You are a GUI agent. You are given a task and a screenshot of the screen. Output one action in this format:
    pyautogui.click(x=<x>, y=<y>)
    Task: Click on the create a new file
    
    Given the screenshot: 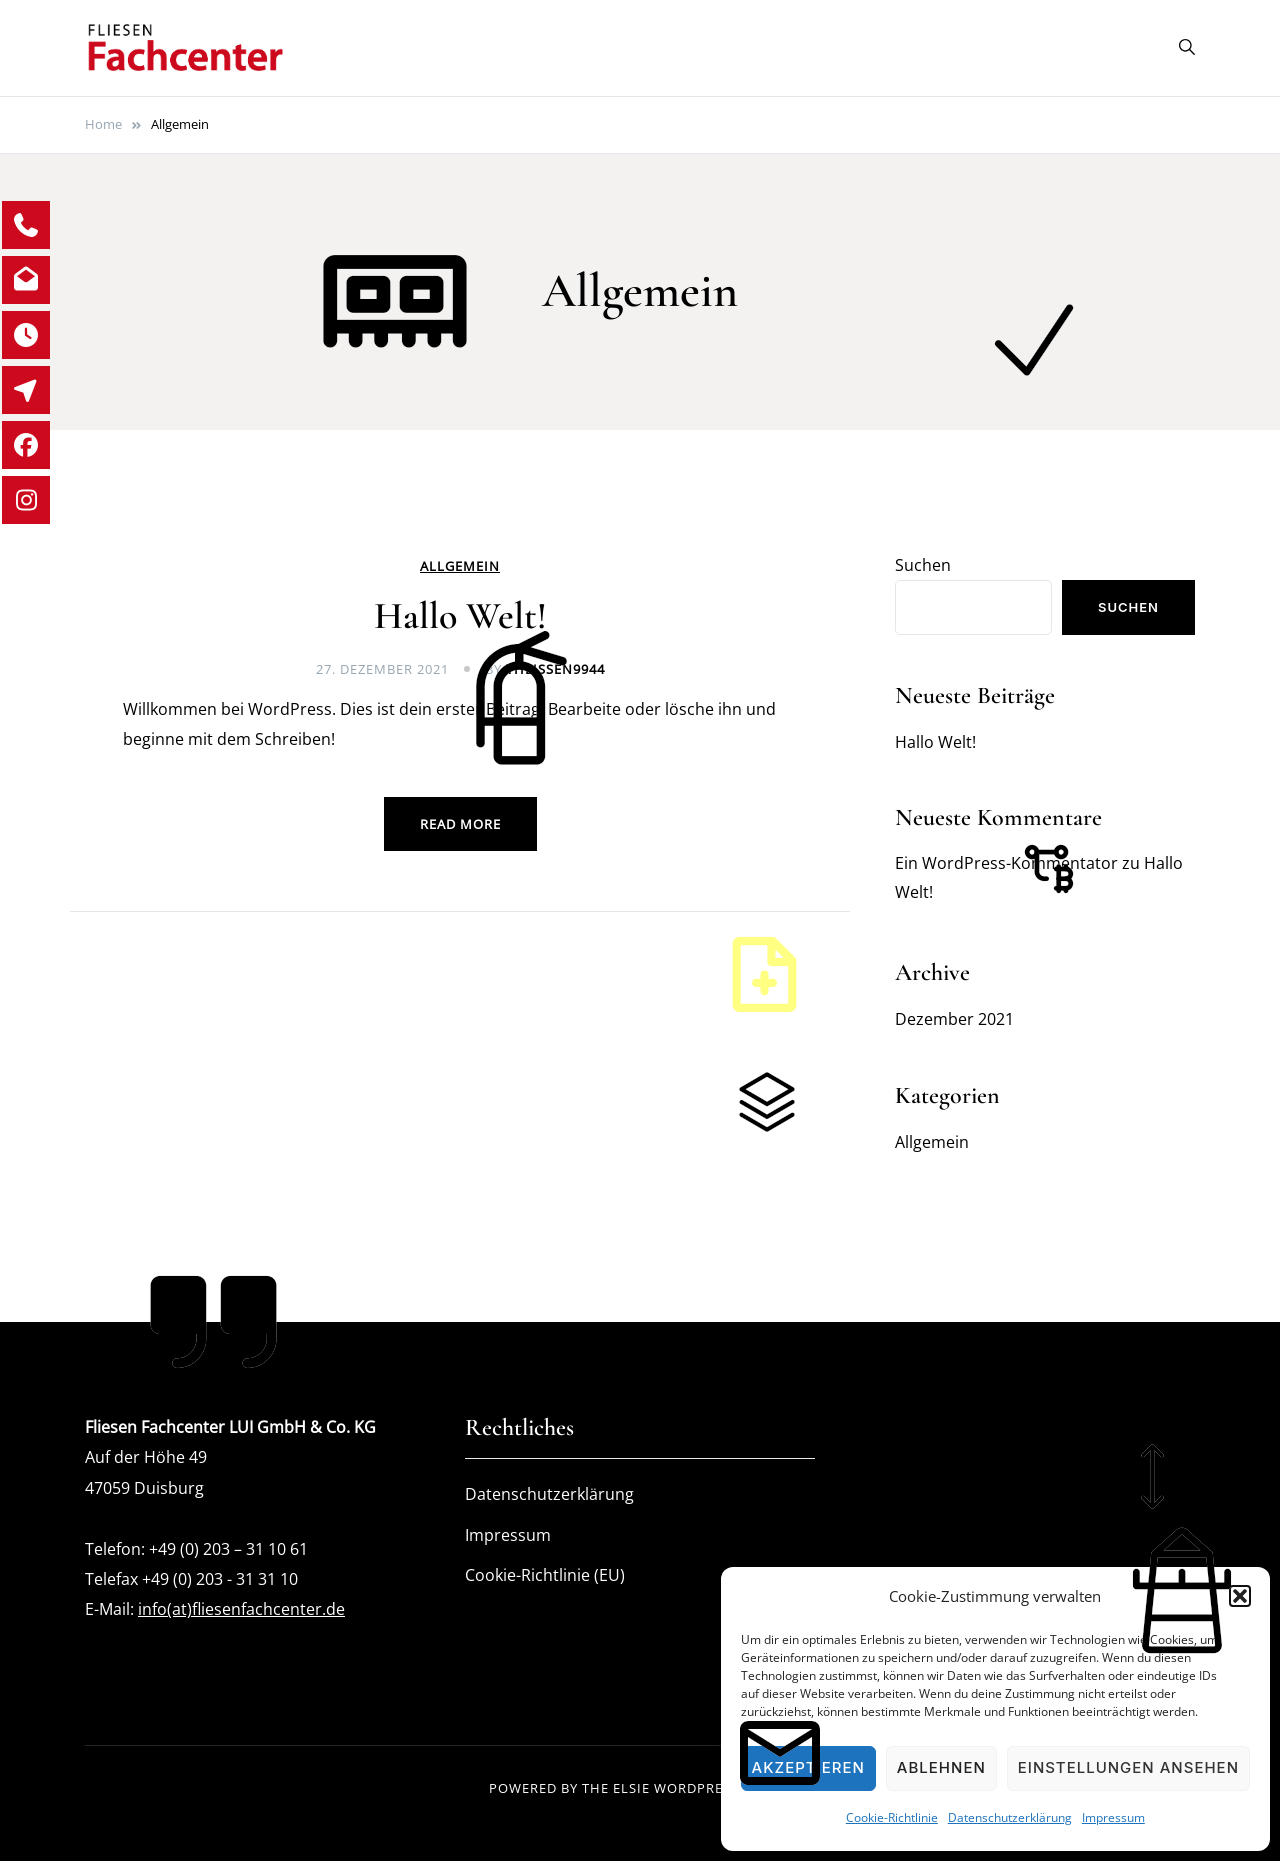 What is the action you would take?
    pyautogui.click(x=764, y=974)
    